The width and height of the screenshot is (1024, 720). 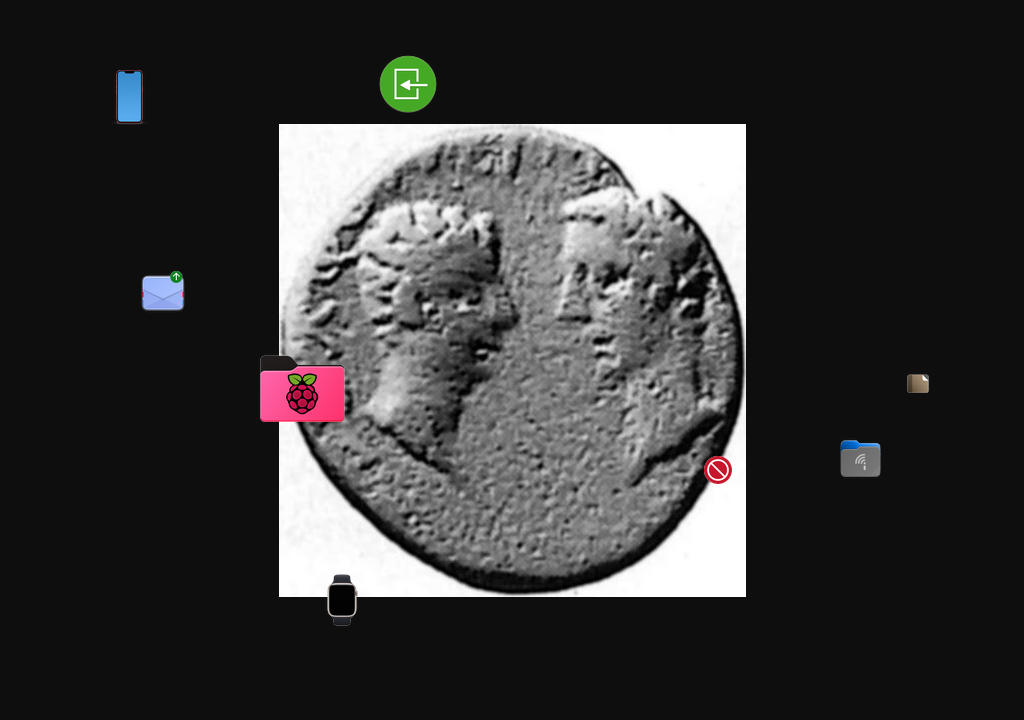 What do you see at coordinates (302, 391) in the screenshot?
I see `open raspberry pi project files` at bounding box center [302, 391].